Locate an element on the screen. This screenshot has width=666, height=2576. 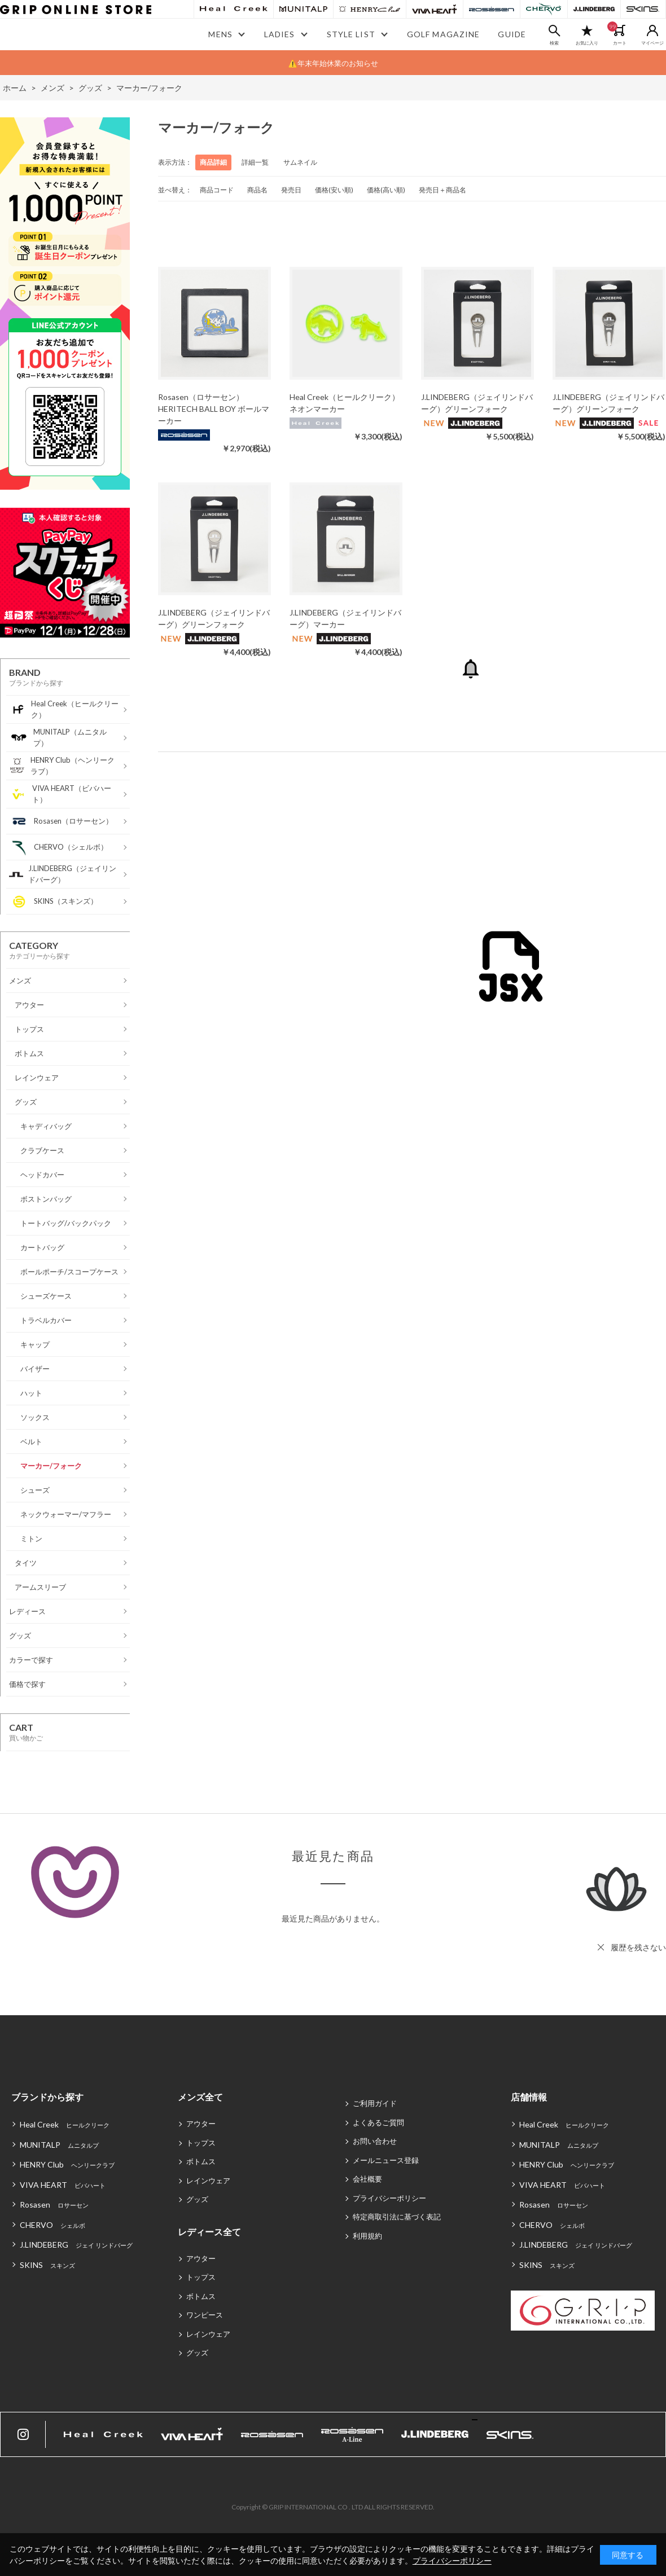
view notifications is located at coordinates (471, 669).